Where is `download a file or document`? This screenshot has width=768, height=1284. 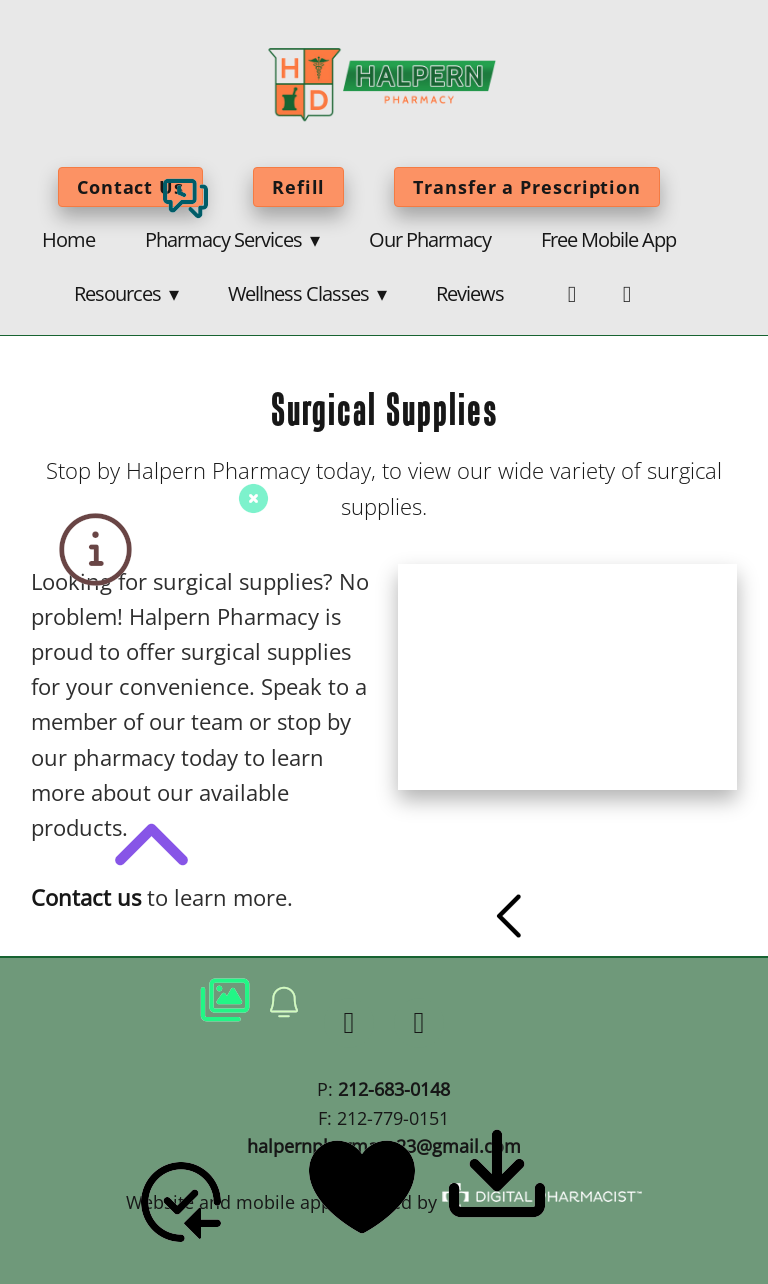
download a file or document is located at coordinates (497, 1176).